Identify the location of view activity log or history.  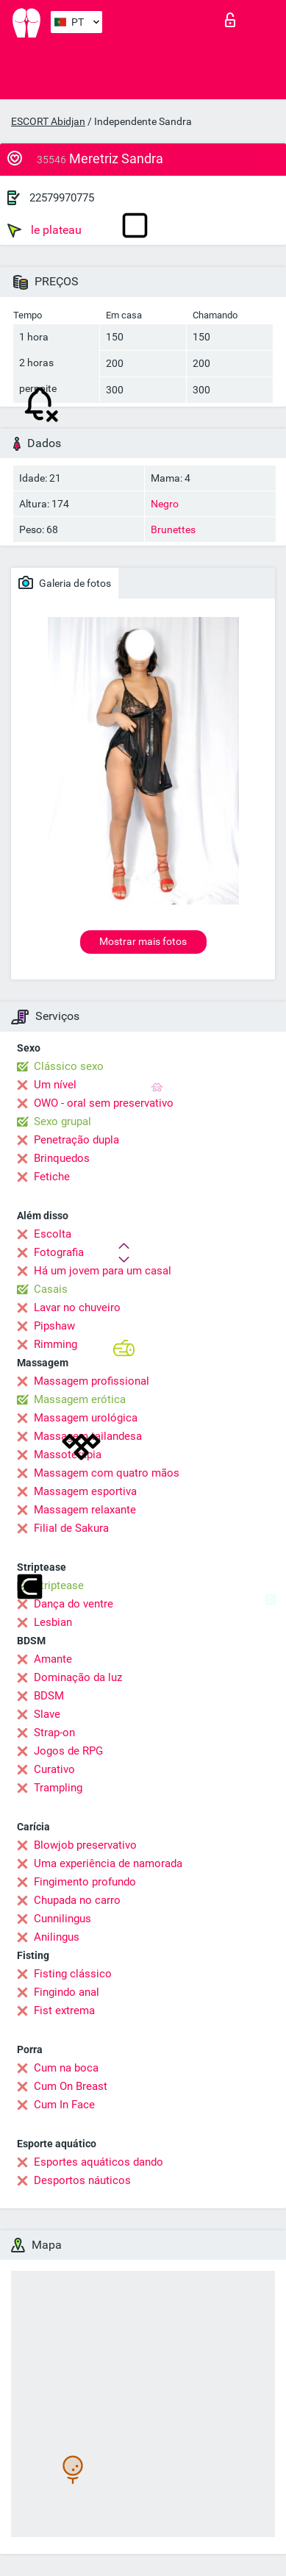
(124, 1349).